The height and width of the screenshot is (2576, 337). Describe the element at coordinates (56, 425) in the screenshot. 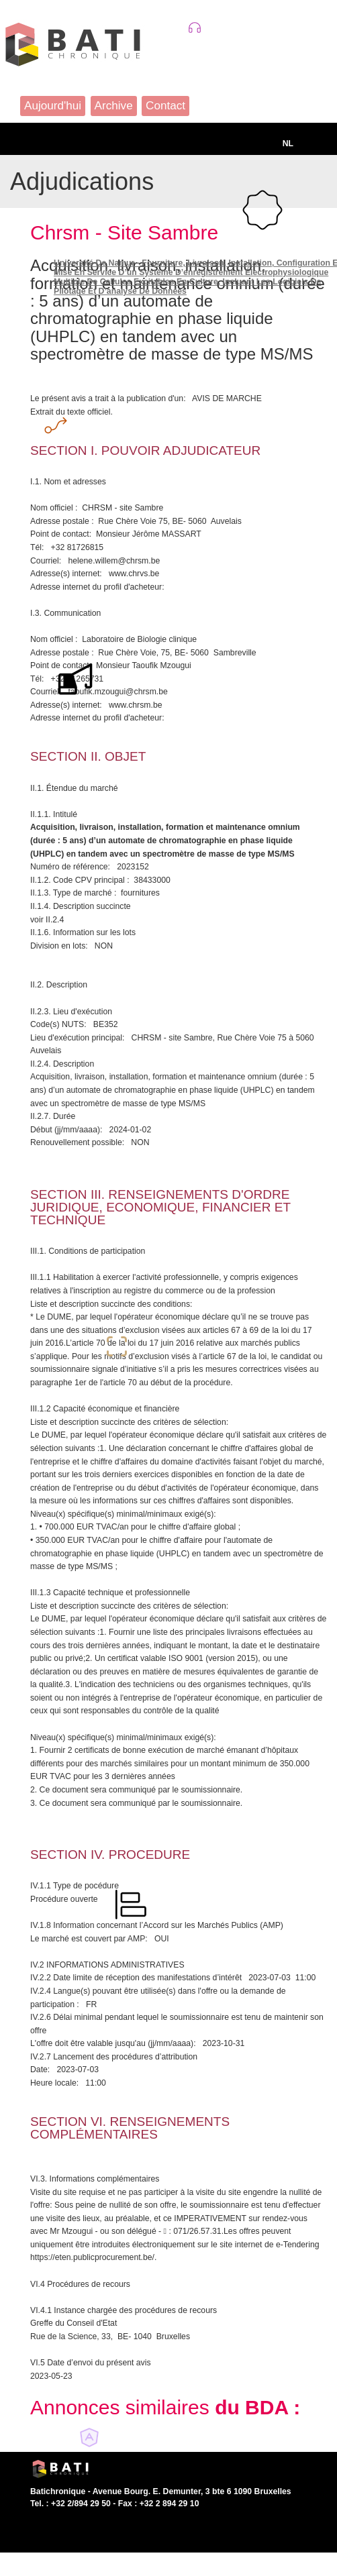

I see `indicates a workflow or process flow direction` at that location.